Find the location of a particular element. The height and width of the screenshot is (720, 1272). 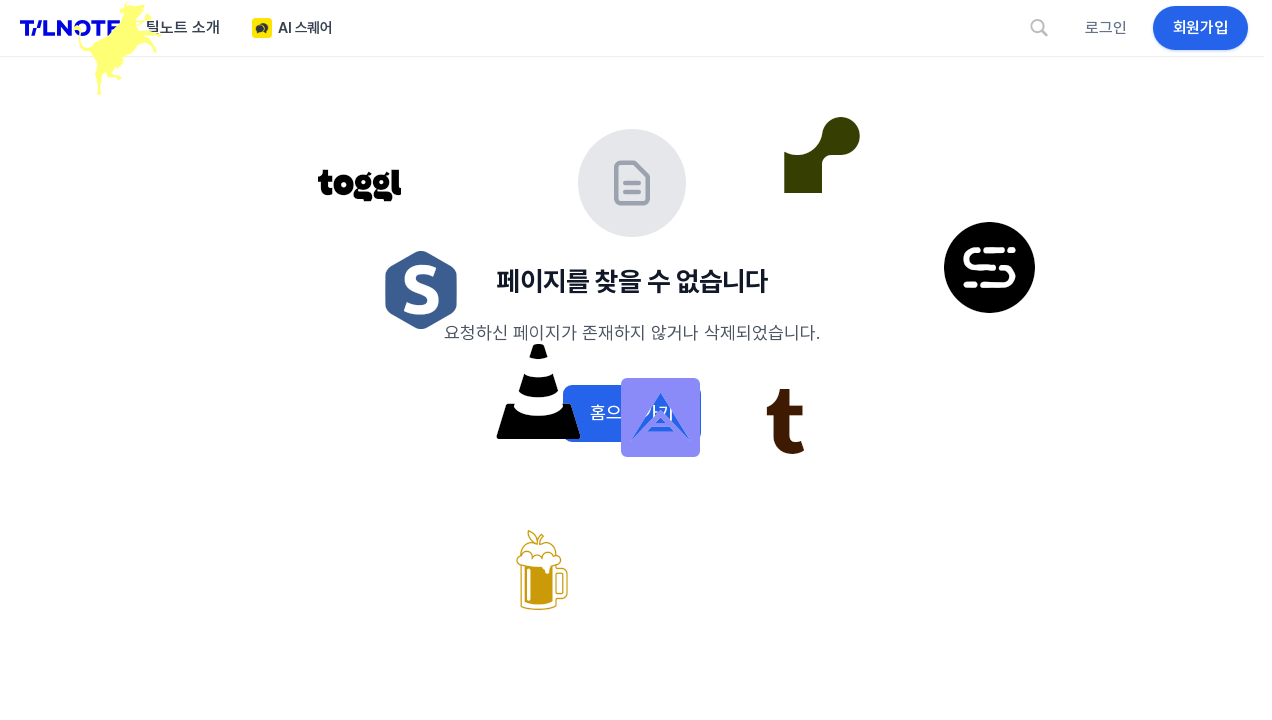

open Tumblr app is located at coordinates (785, 421).